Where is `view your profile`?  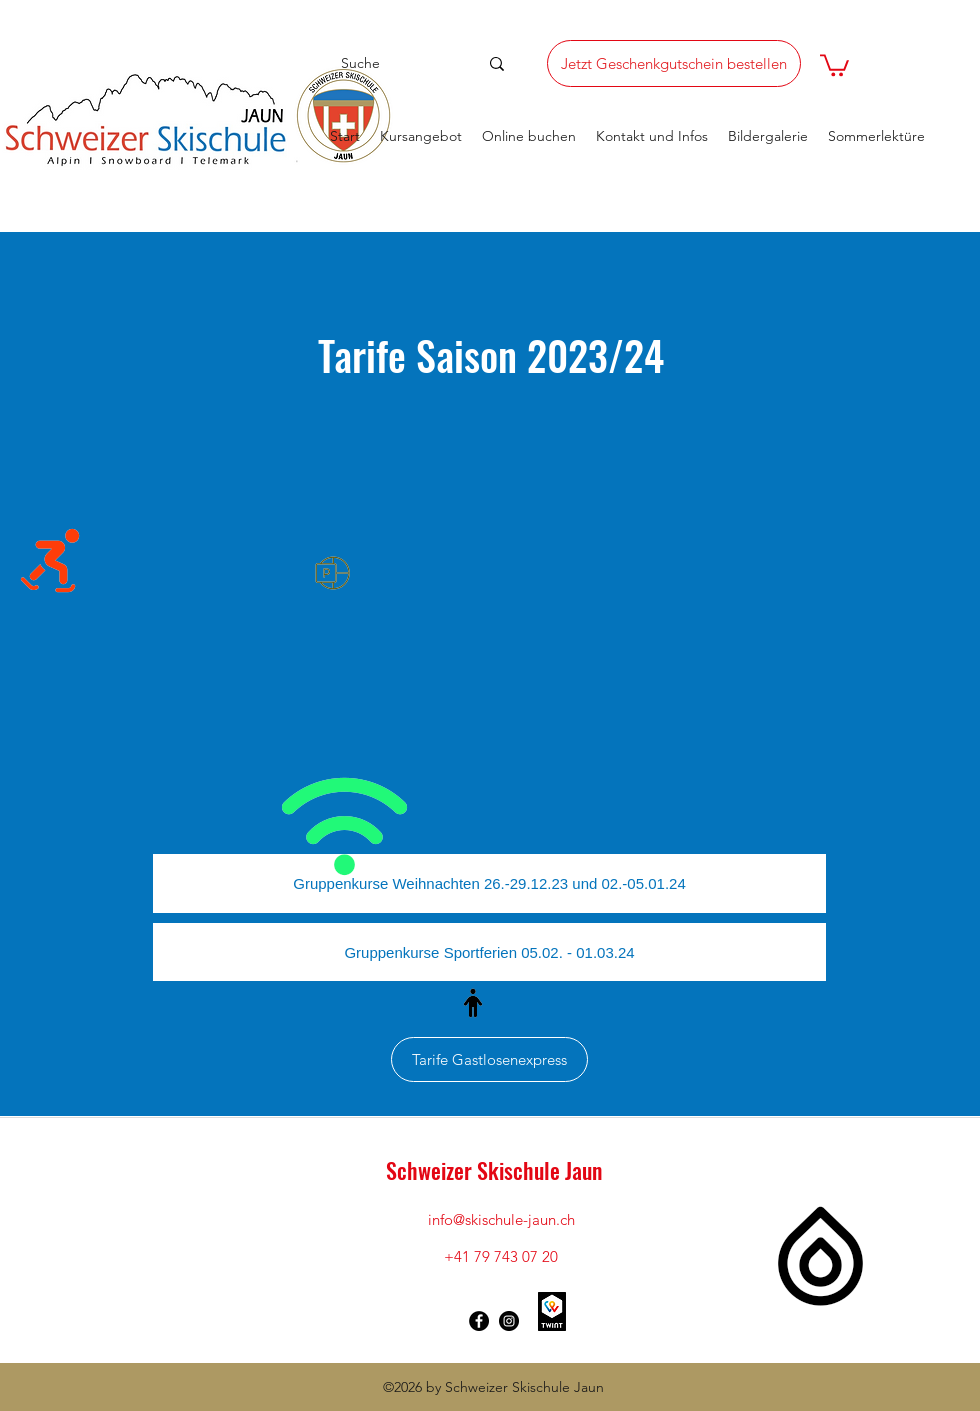 view your profile is located at coordinates (473, 1003).